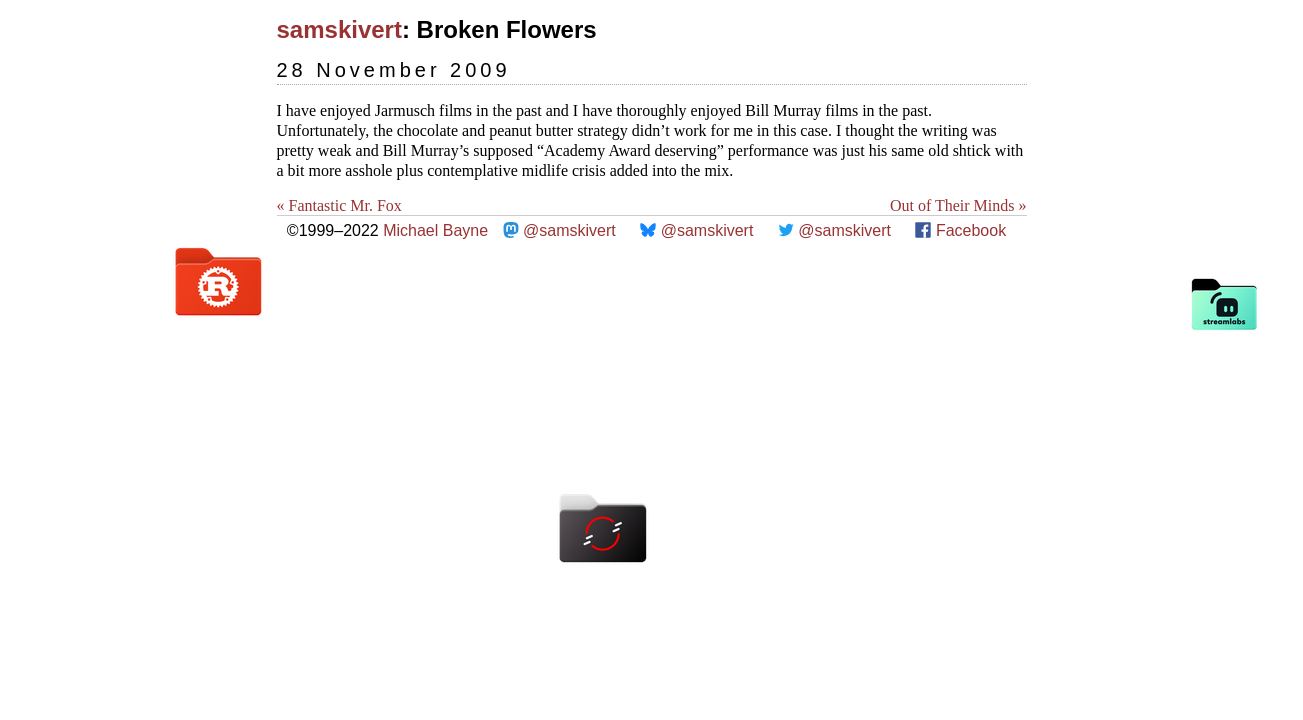  I want to click on open folder containing rust programming projects, so click(218, 284).